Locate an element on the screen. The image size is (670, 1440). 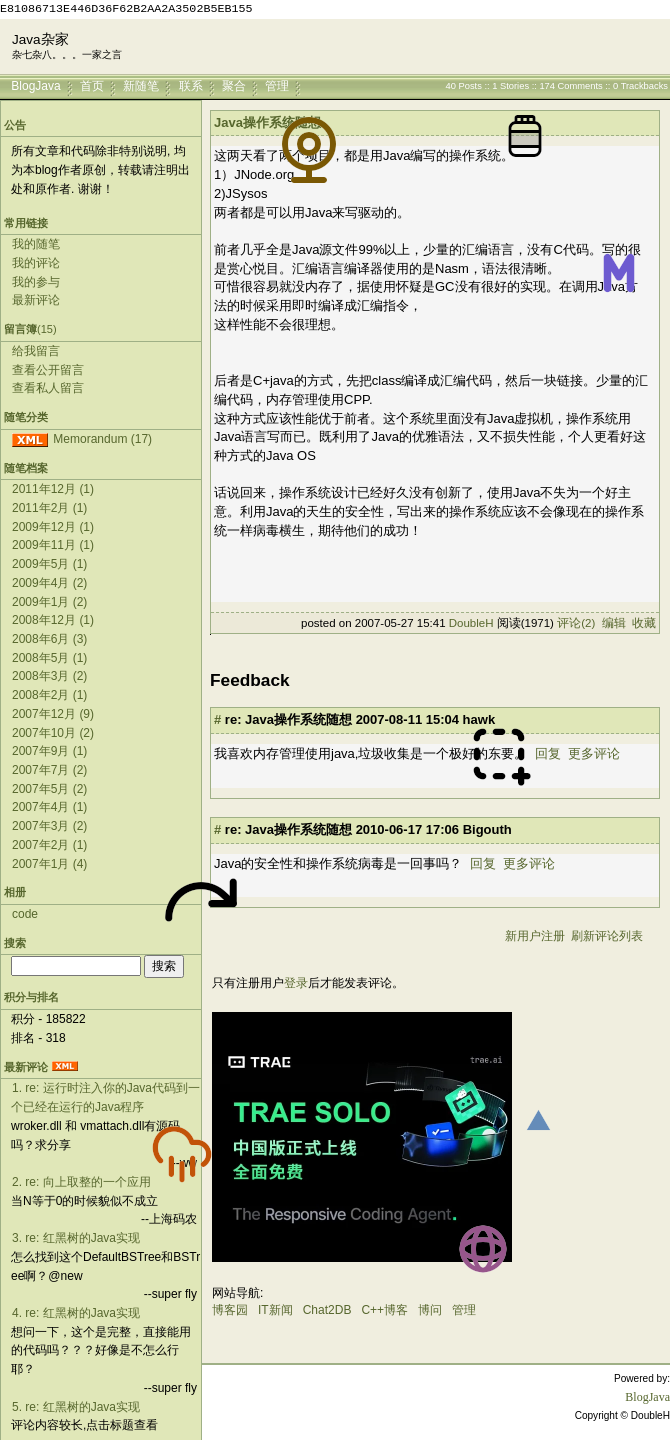
indicates medium size option is located at coordinates (619, 273).